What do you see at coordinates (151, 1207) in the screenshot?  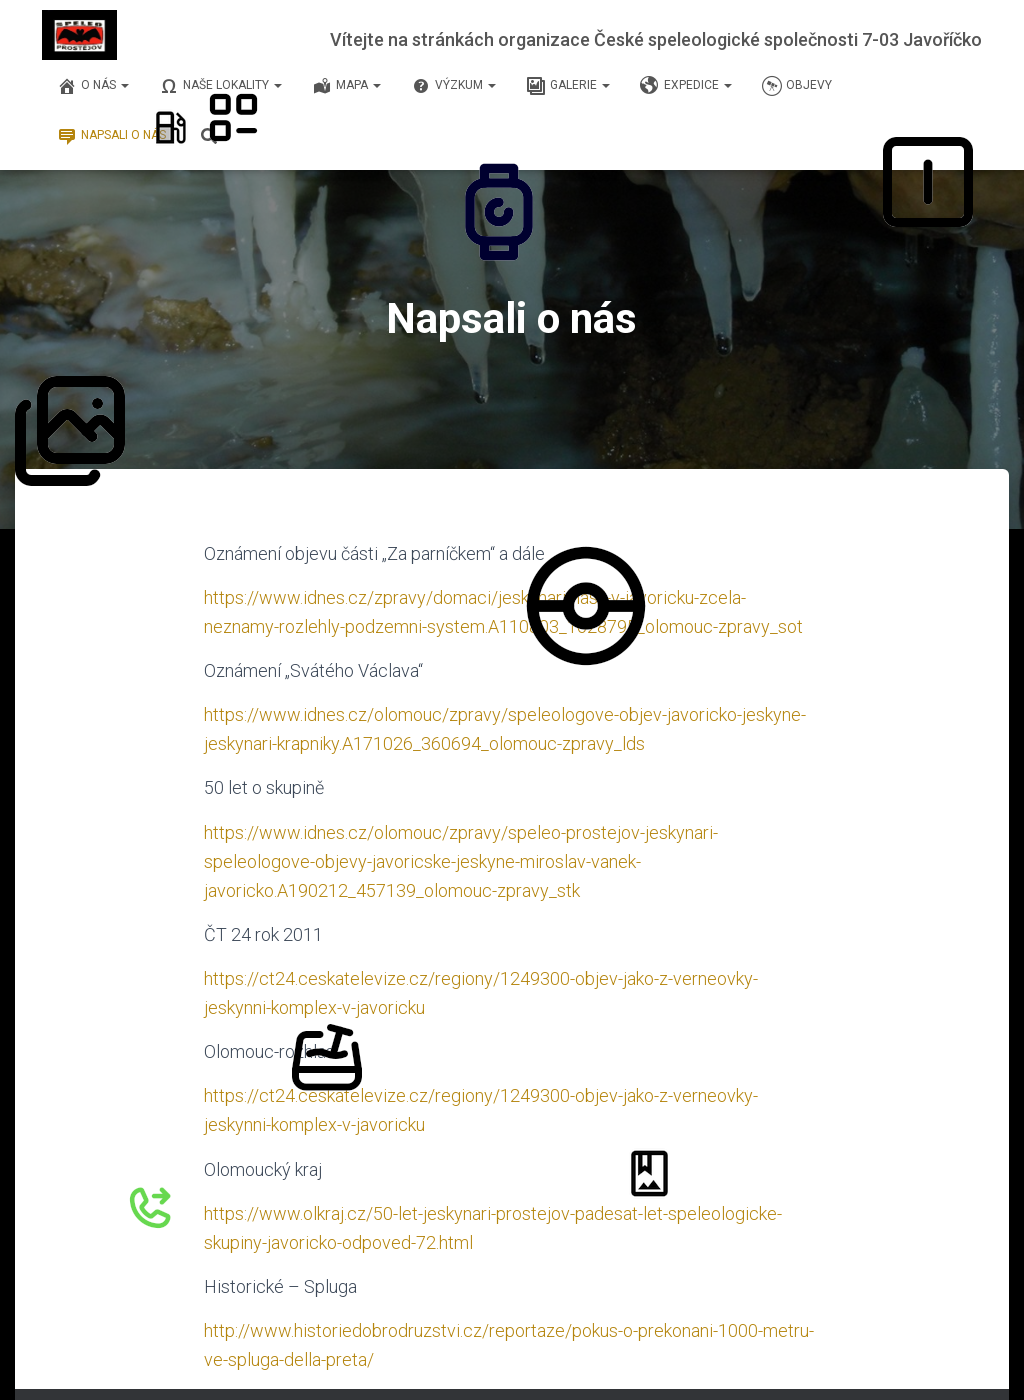 I see `transfer an active call to another person` at bounding box center [151, 1207].